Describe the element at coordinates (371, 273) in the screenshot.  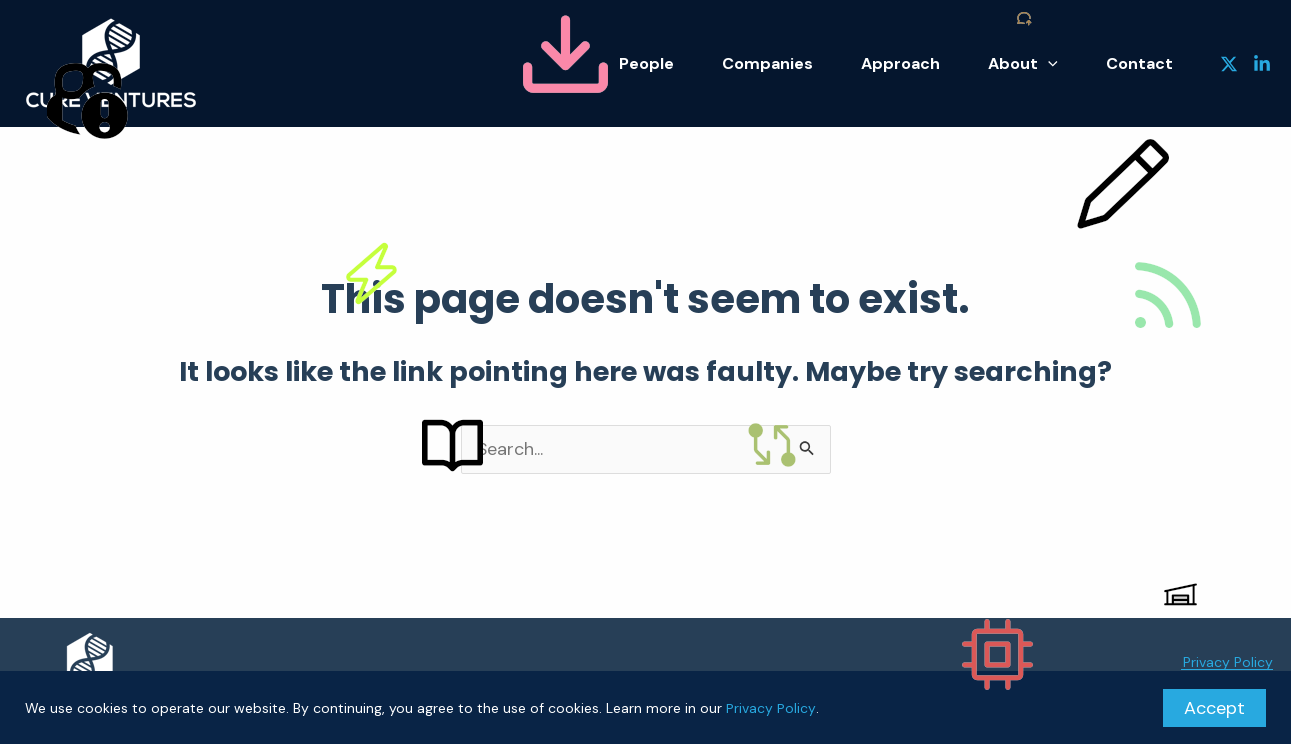
I see `indicates a quick action or shortcut` at that location.